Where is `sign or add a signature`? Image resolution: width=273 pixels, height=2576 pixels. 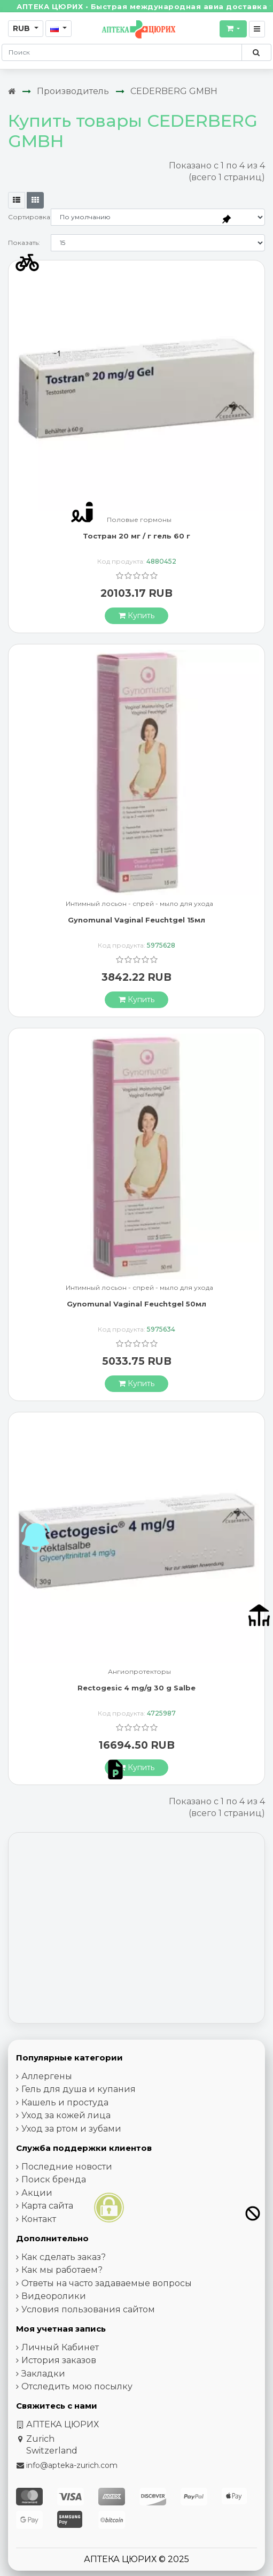 sign or add a signature is located at coordinates (82, 513).